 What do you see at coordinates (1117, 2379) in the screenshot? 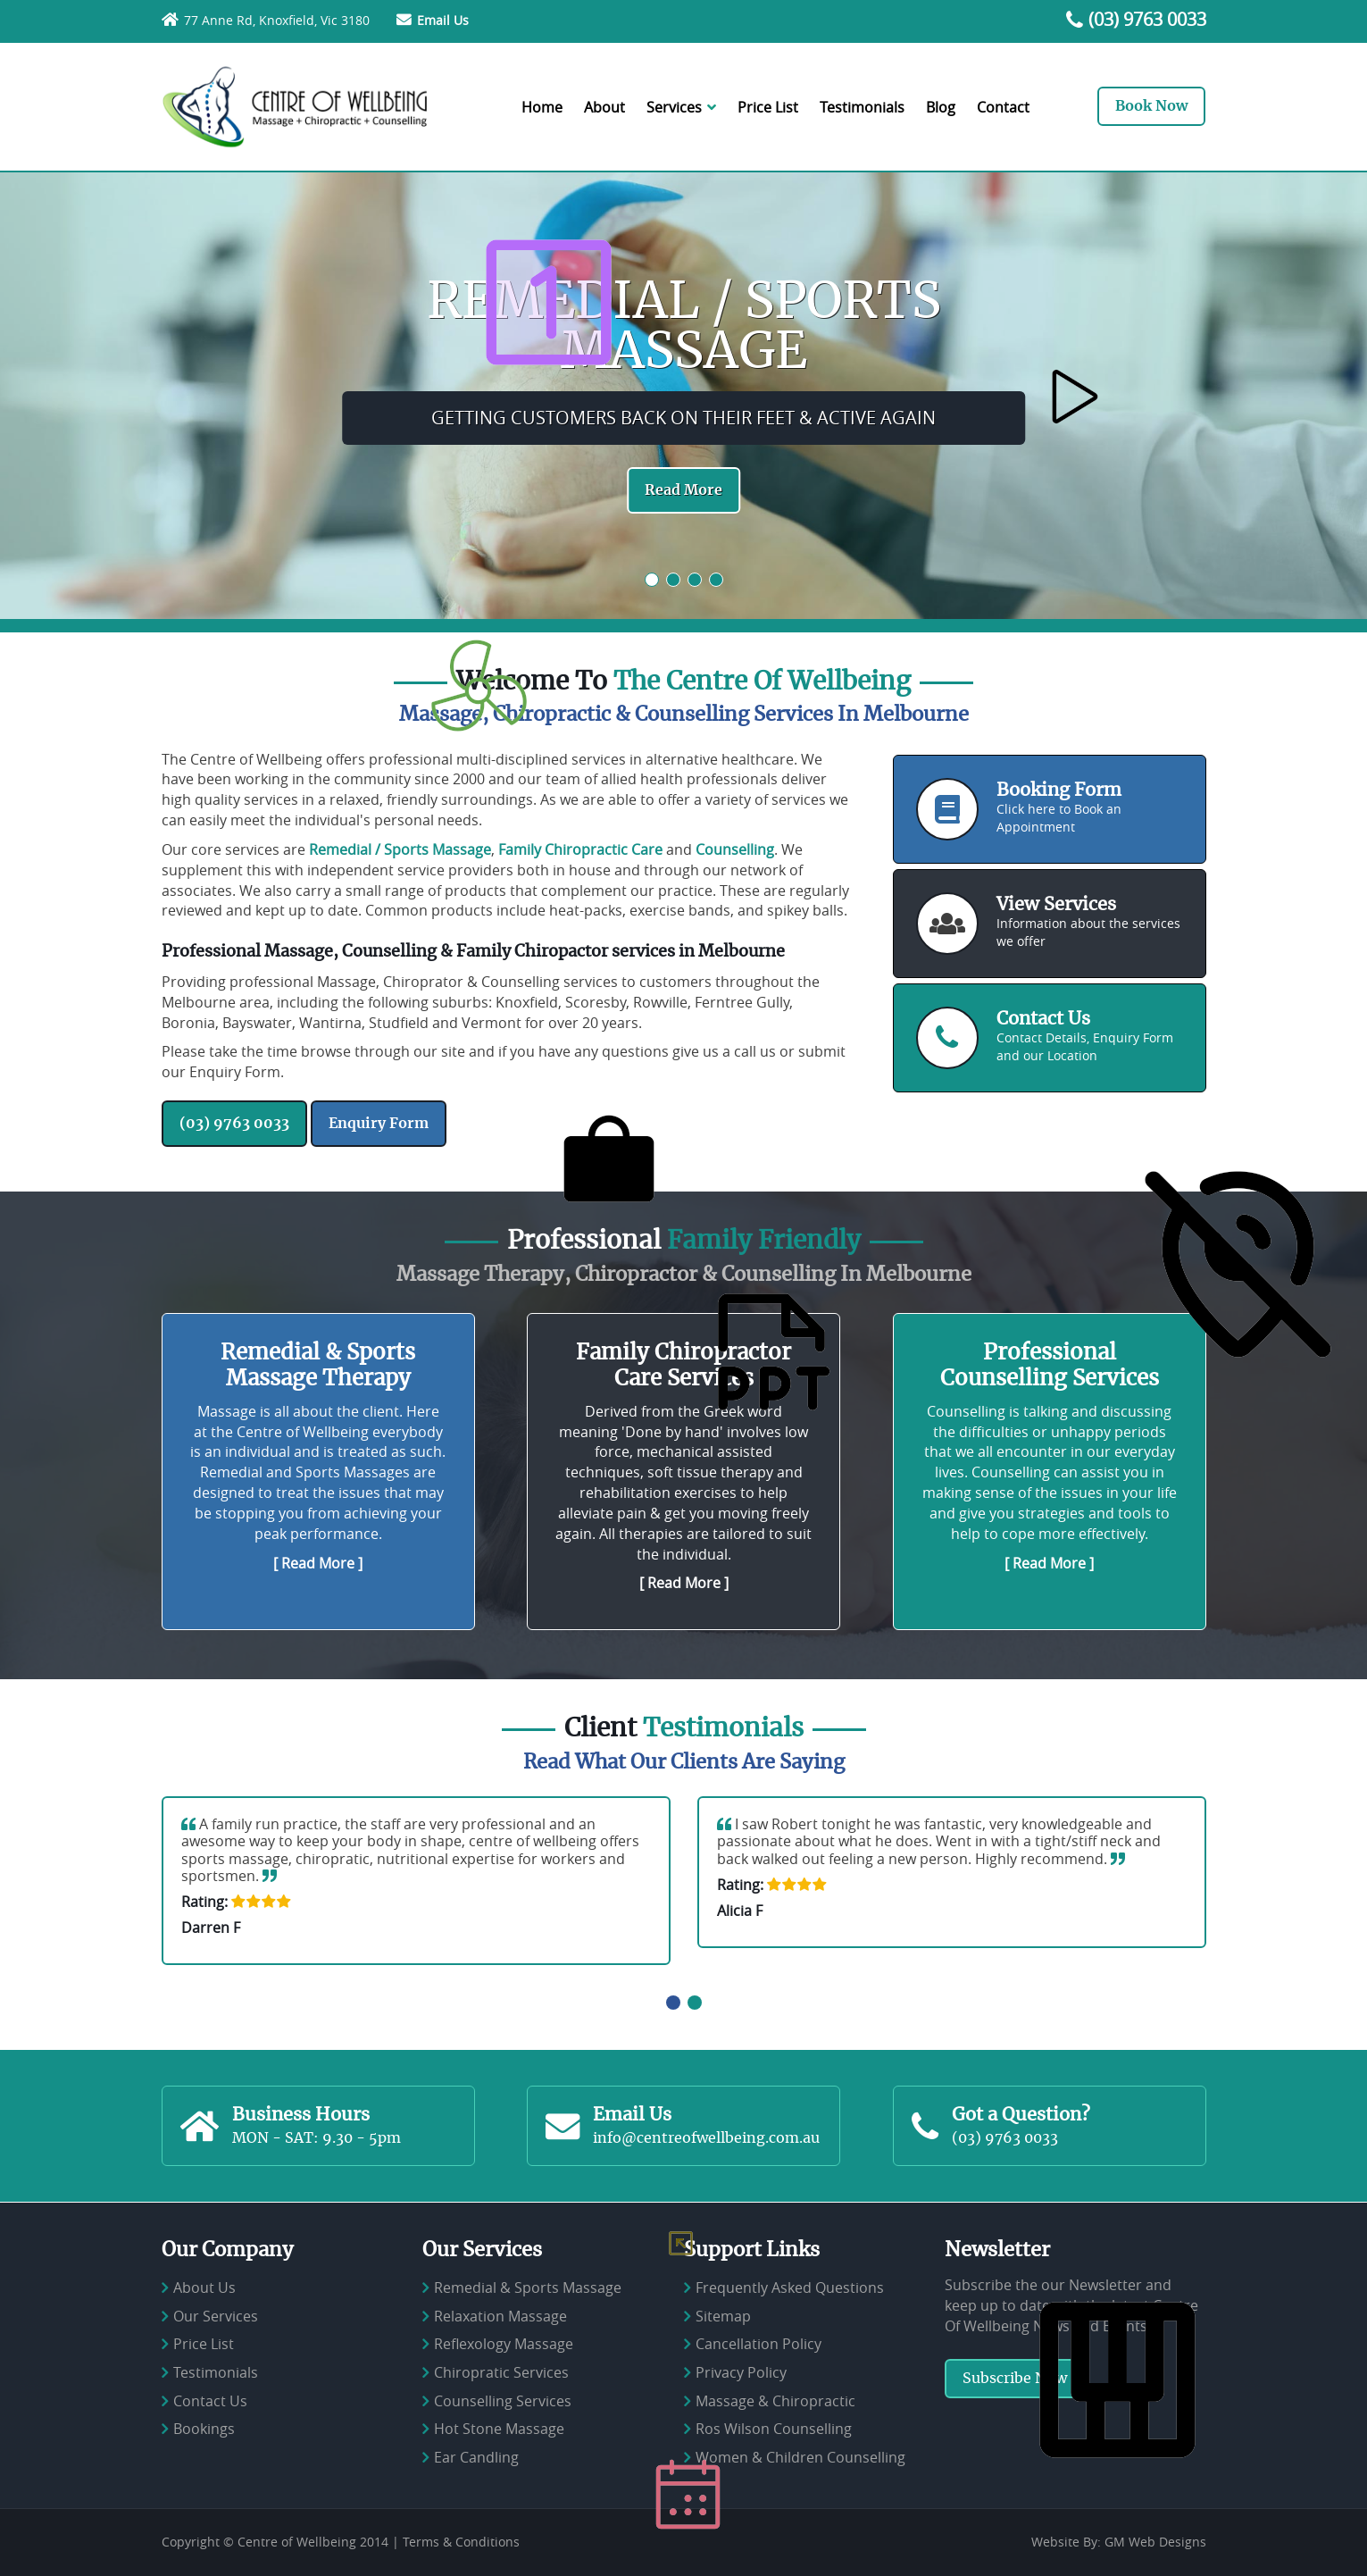
I see `open music or piano app` at bounding box center [1117, 2379].